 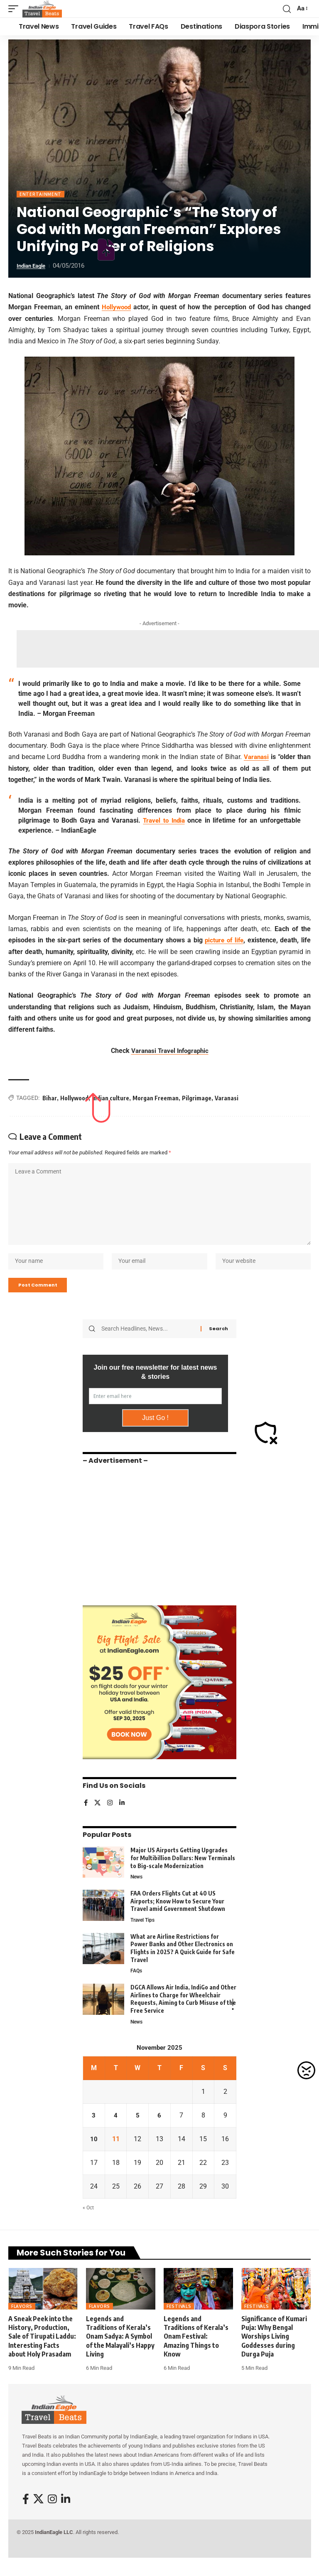 What do you see at coordinates (233, 2004) in the screenshot?
I see `indicates a warning or alert requiring attention` at bounding box center [233, 2004].